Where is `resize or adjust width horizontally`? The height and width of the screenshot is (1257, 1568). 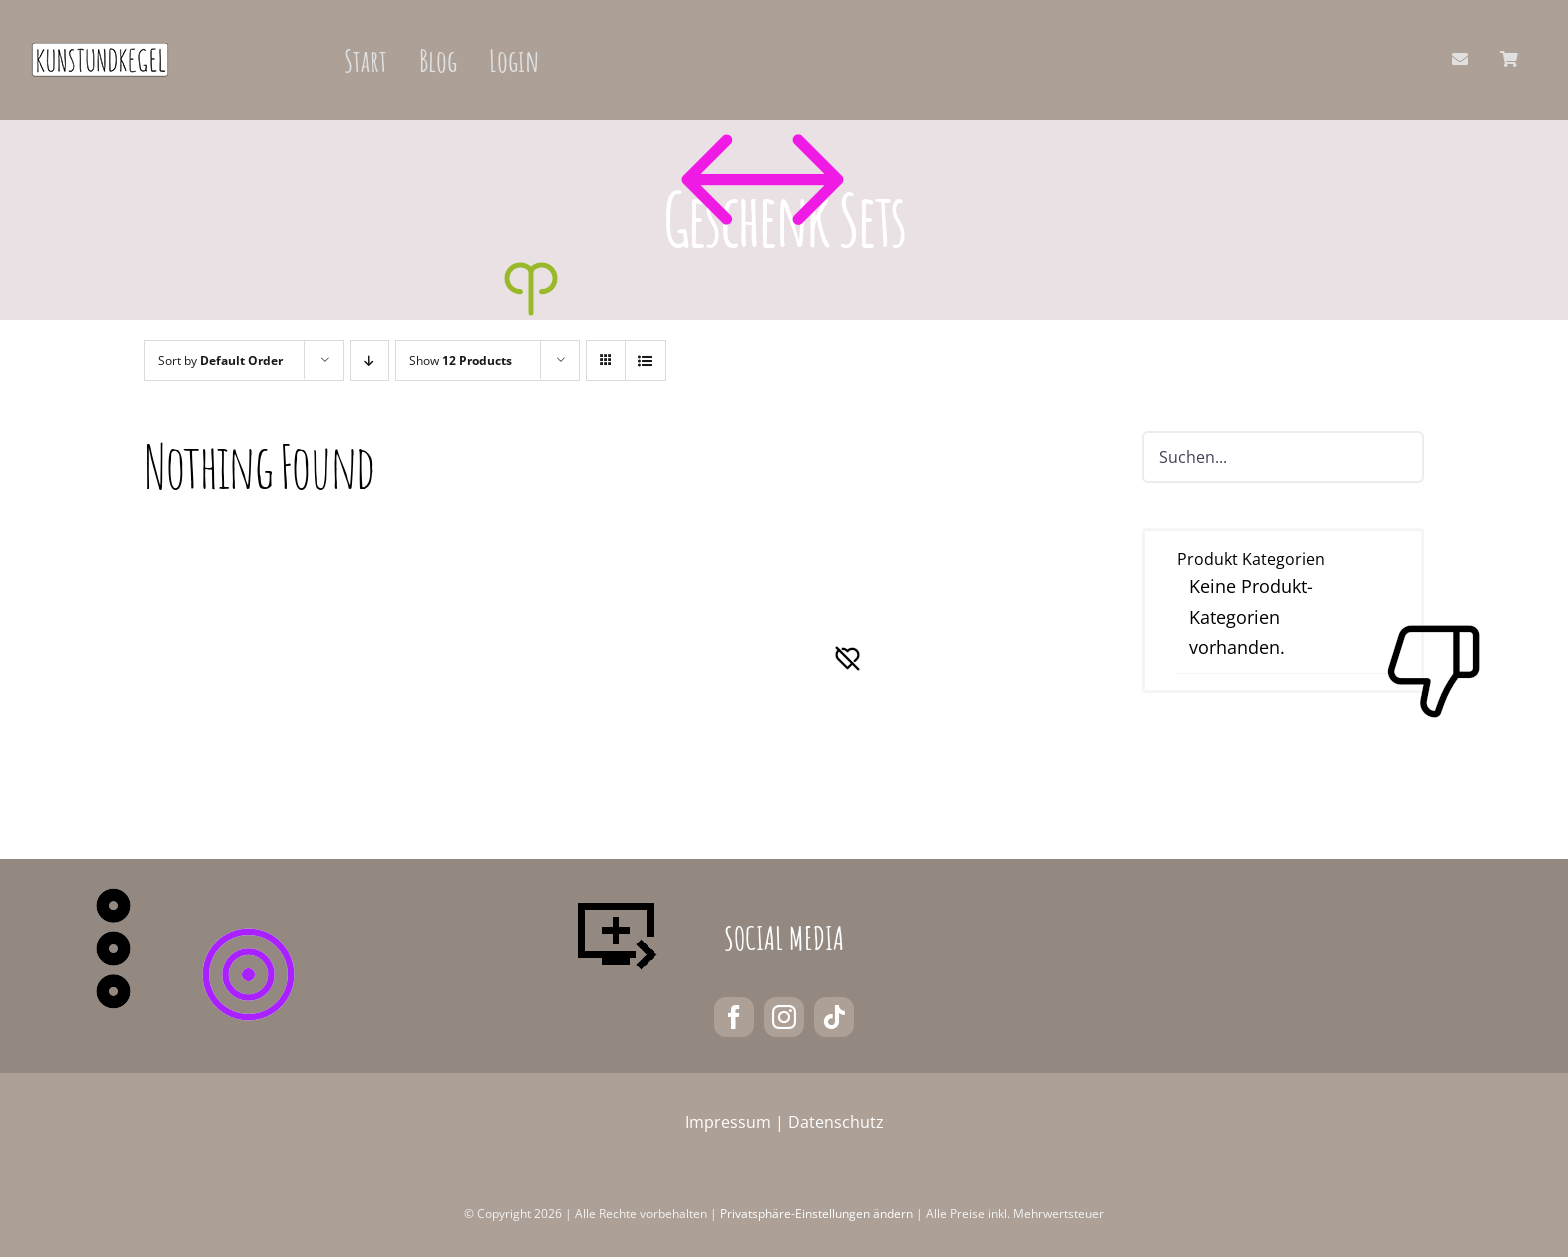
resize or adjust width horizontally is located at coordinates (762, 181).